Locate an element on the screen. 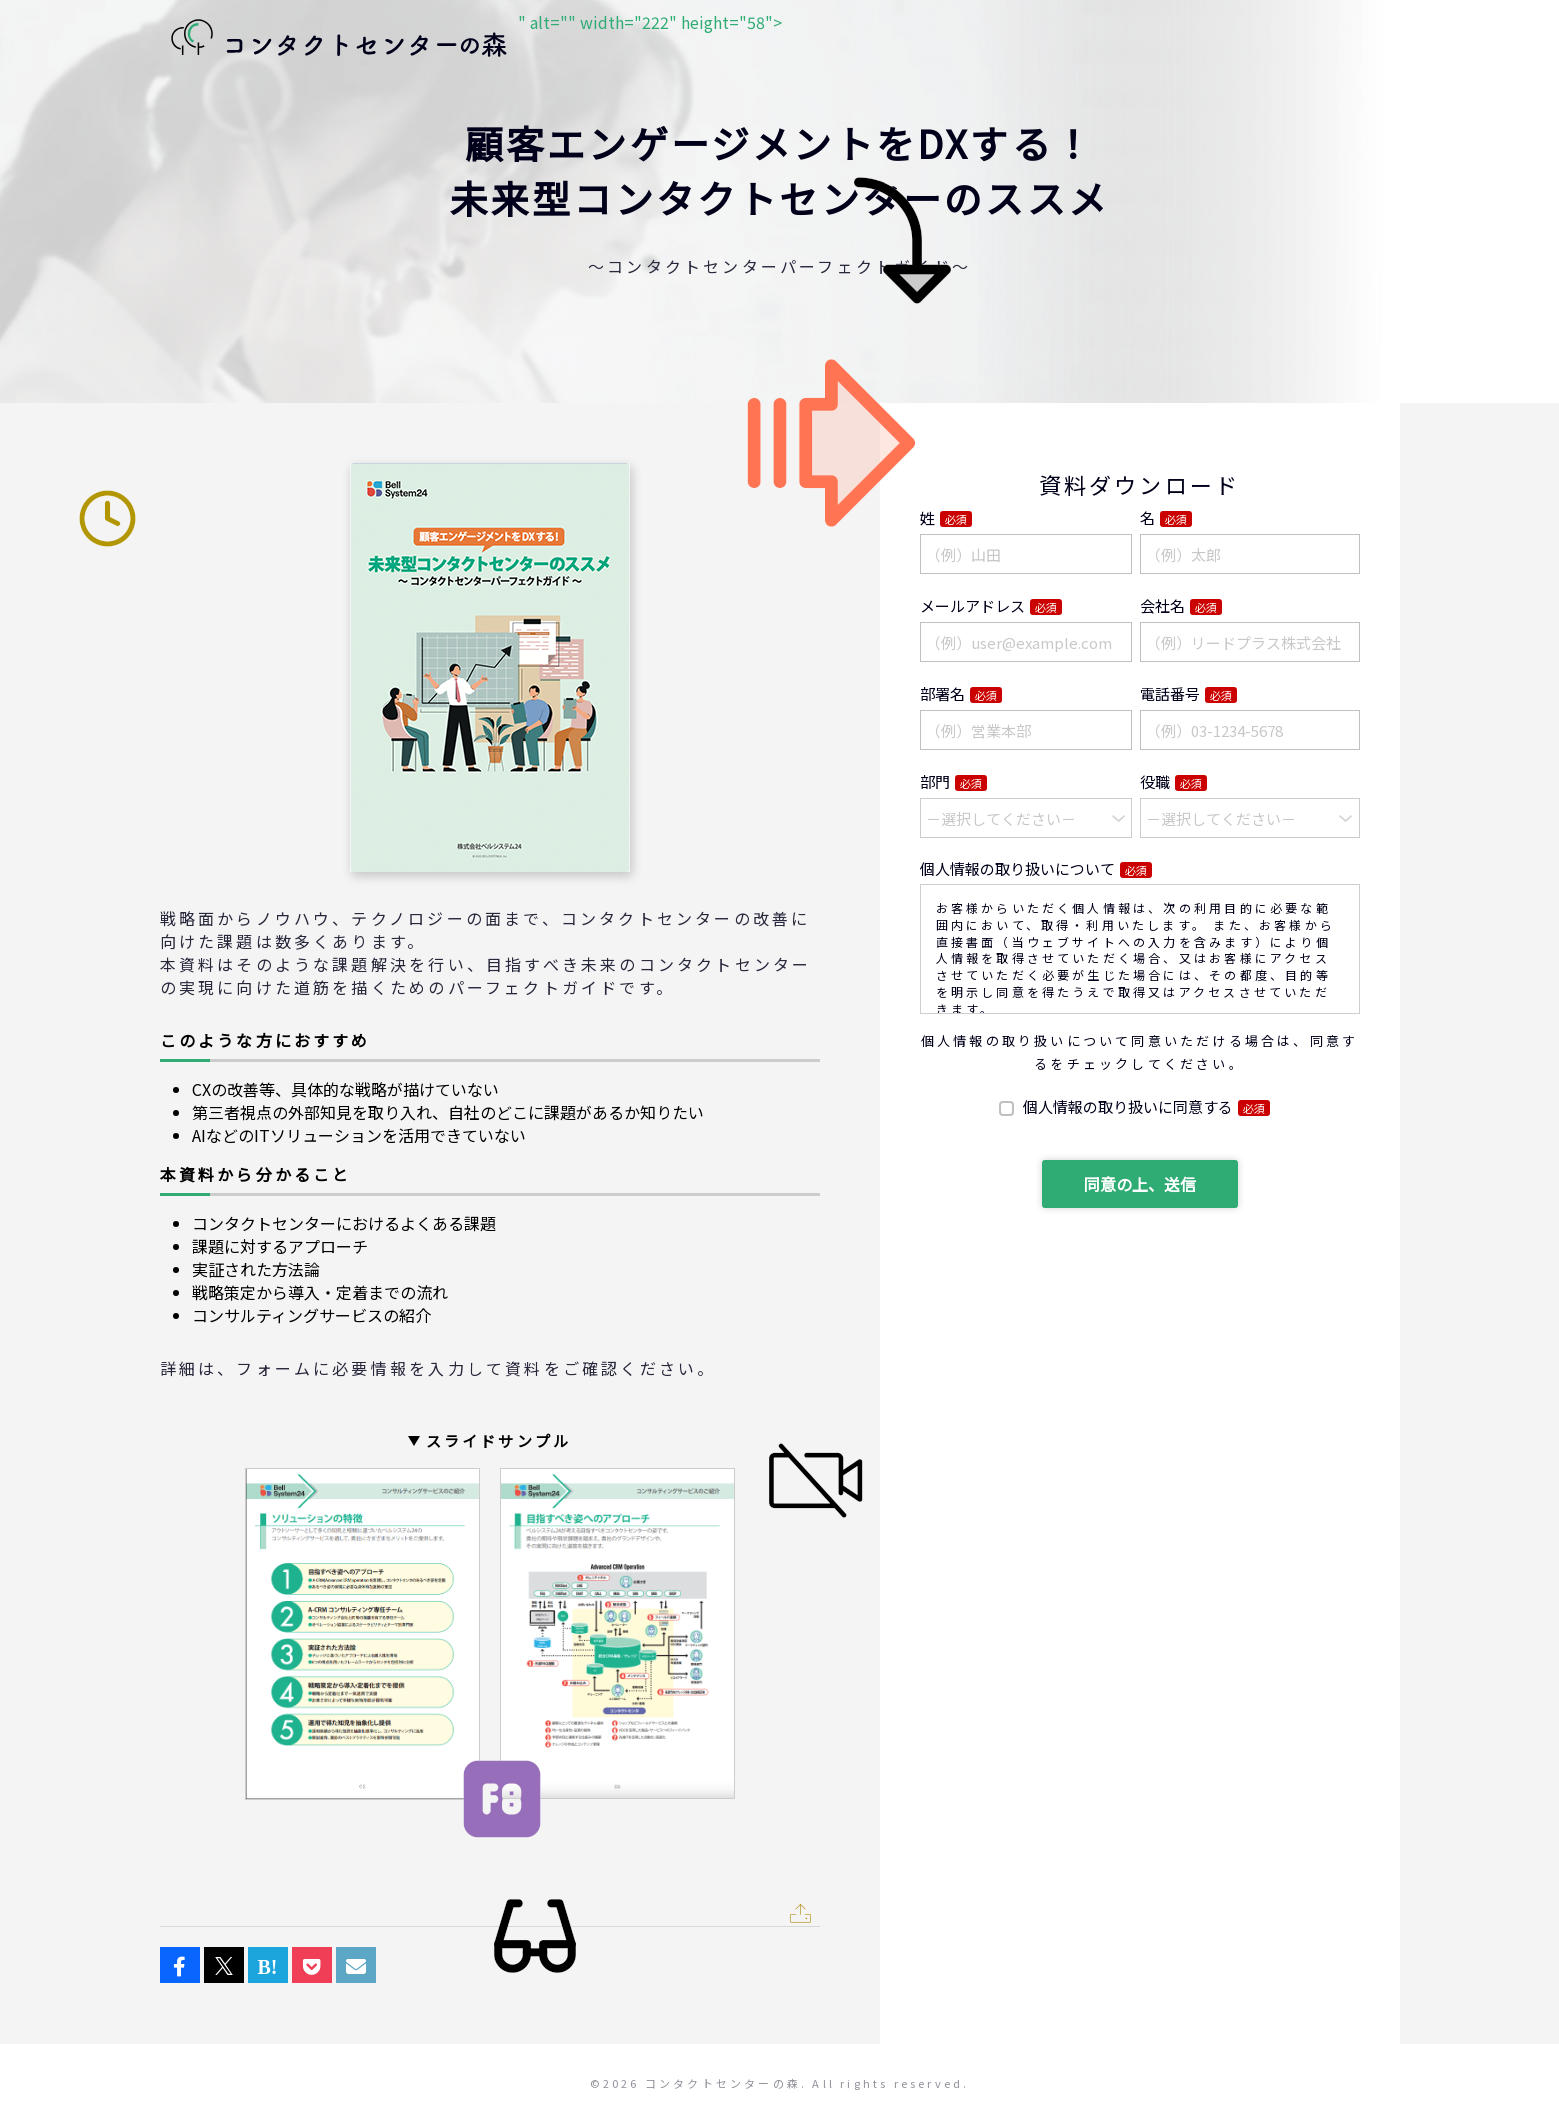 This screenshot has width=1559, height=2122. turn off camera or disable video is located at coordinates (812, 1480).